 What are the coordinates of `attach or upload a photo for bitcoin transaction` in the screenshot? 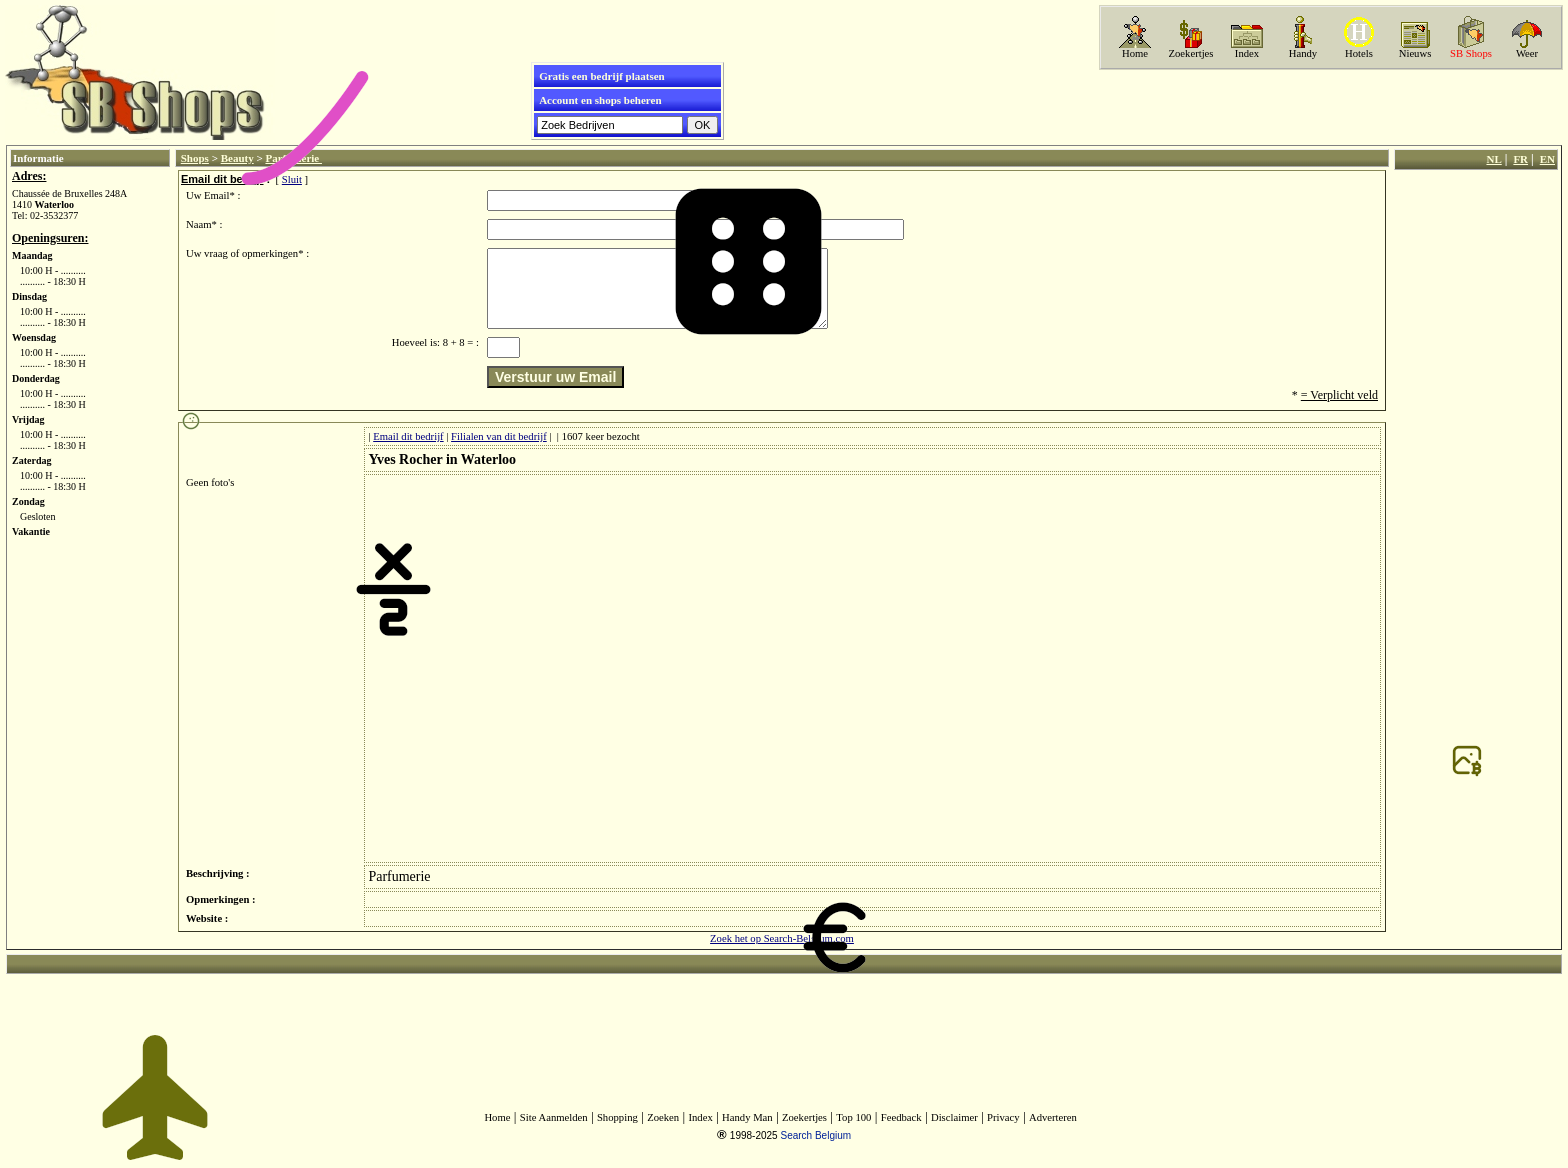 It's located at (1467, 760).